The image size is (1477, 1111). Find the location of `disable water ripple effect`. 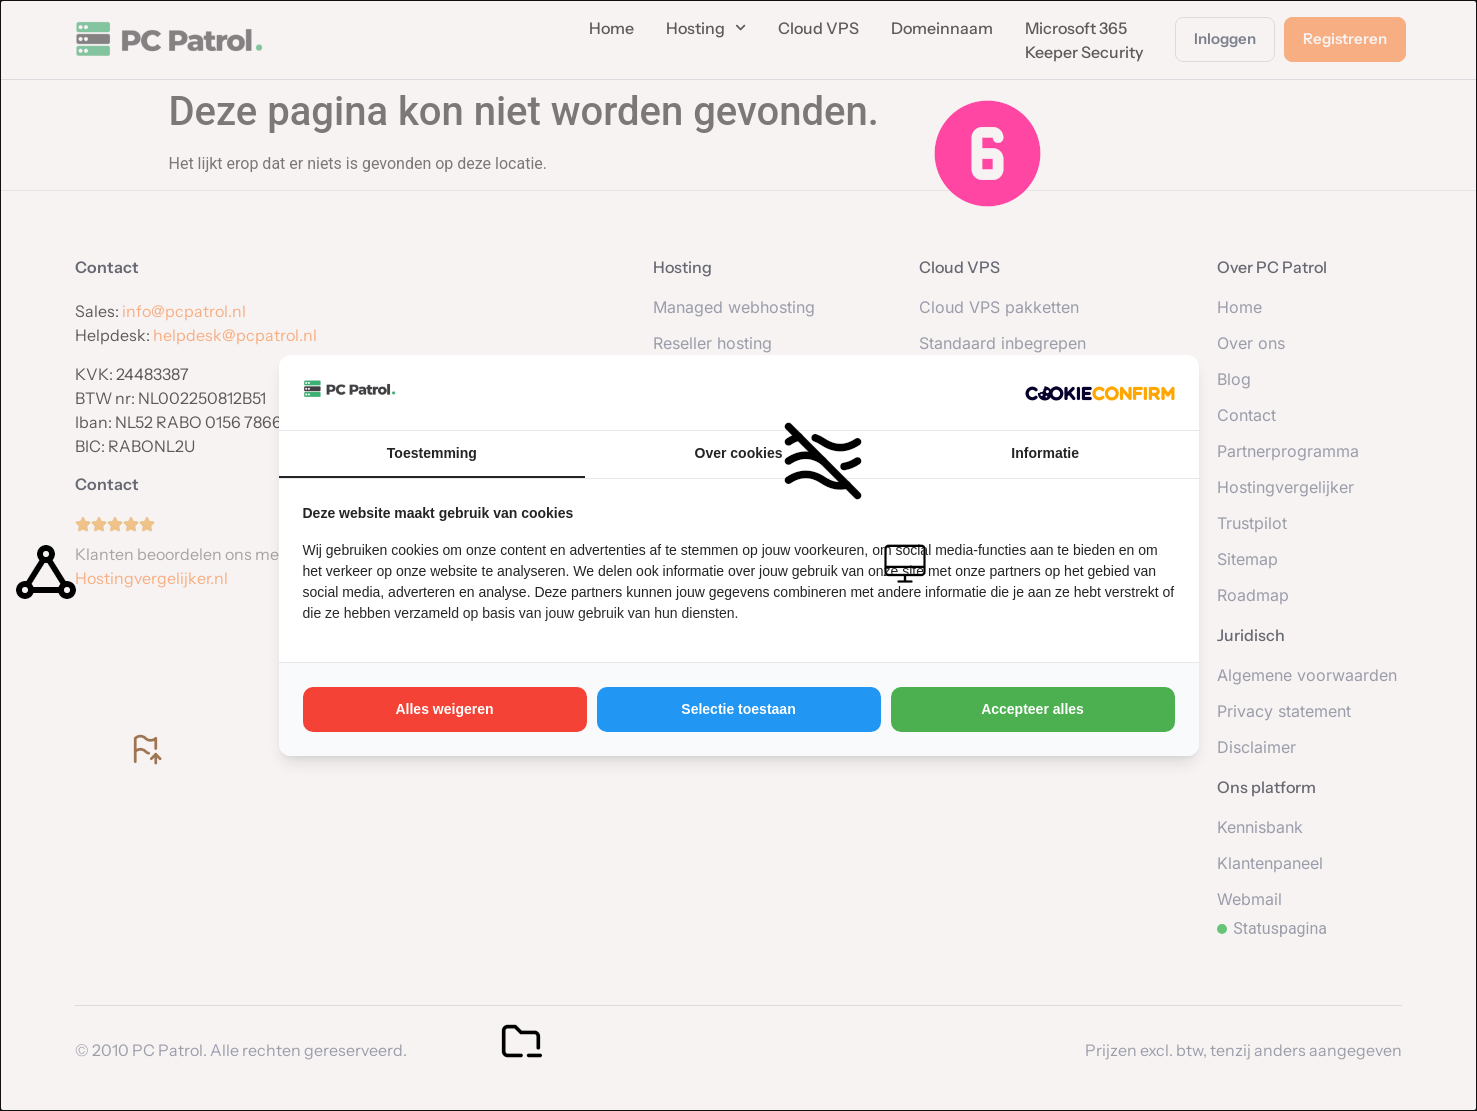

disable water ripple effect is located at coordinates (823, 461).